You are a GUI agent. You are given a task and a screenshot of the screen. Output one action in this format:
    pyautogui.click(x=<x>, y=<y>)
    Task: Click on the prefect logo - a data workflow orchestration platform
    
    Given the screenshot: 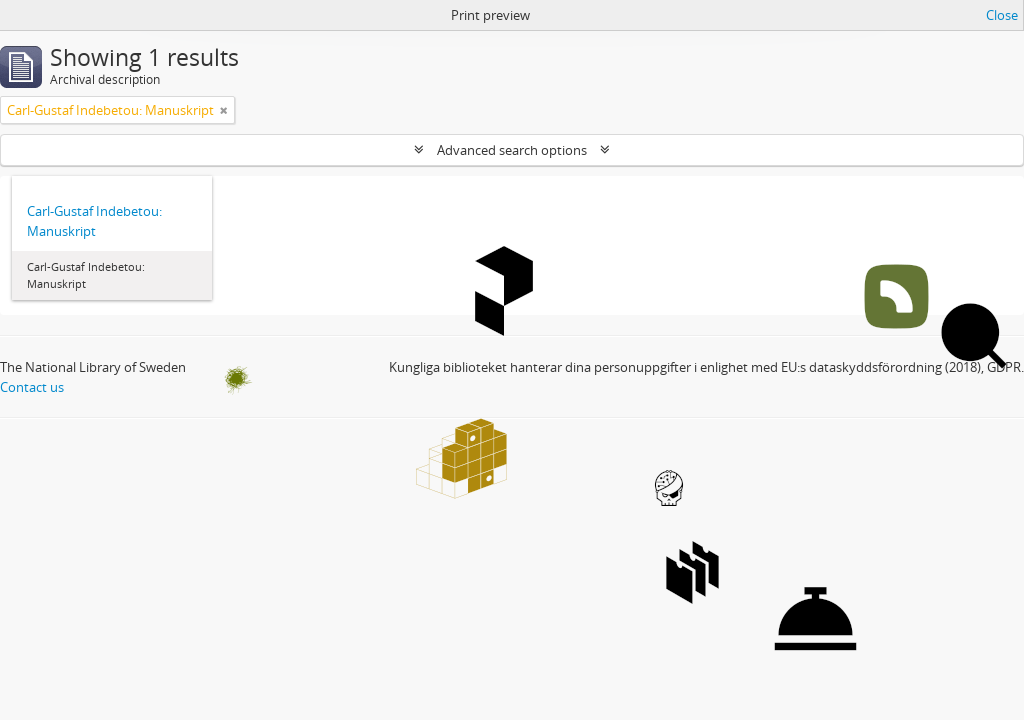 What is the action you would take?
    pyautogui.click(x=504, y=291)
    